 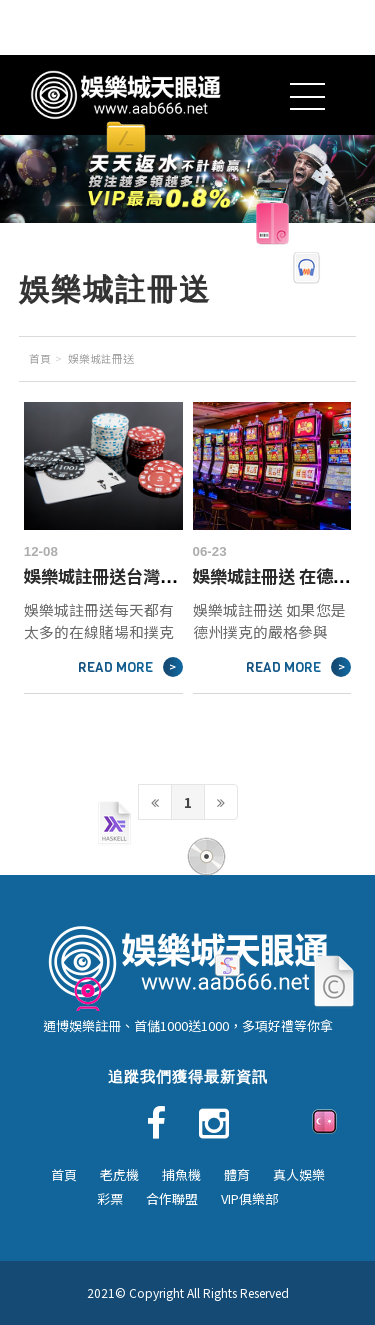 What do you see at coordinates (126, 137) in the screenshot?
I see `access the root directory or top-level folder` at bounding box center [126, 137].